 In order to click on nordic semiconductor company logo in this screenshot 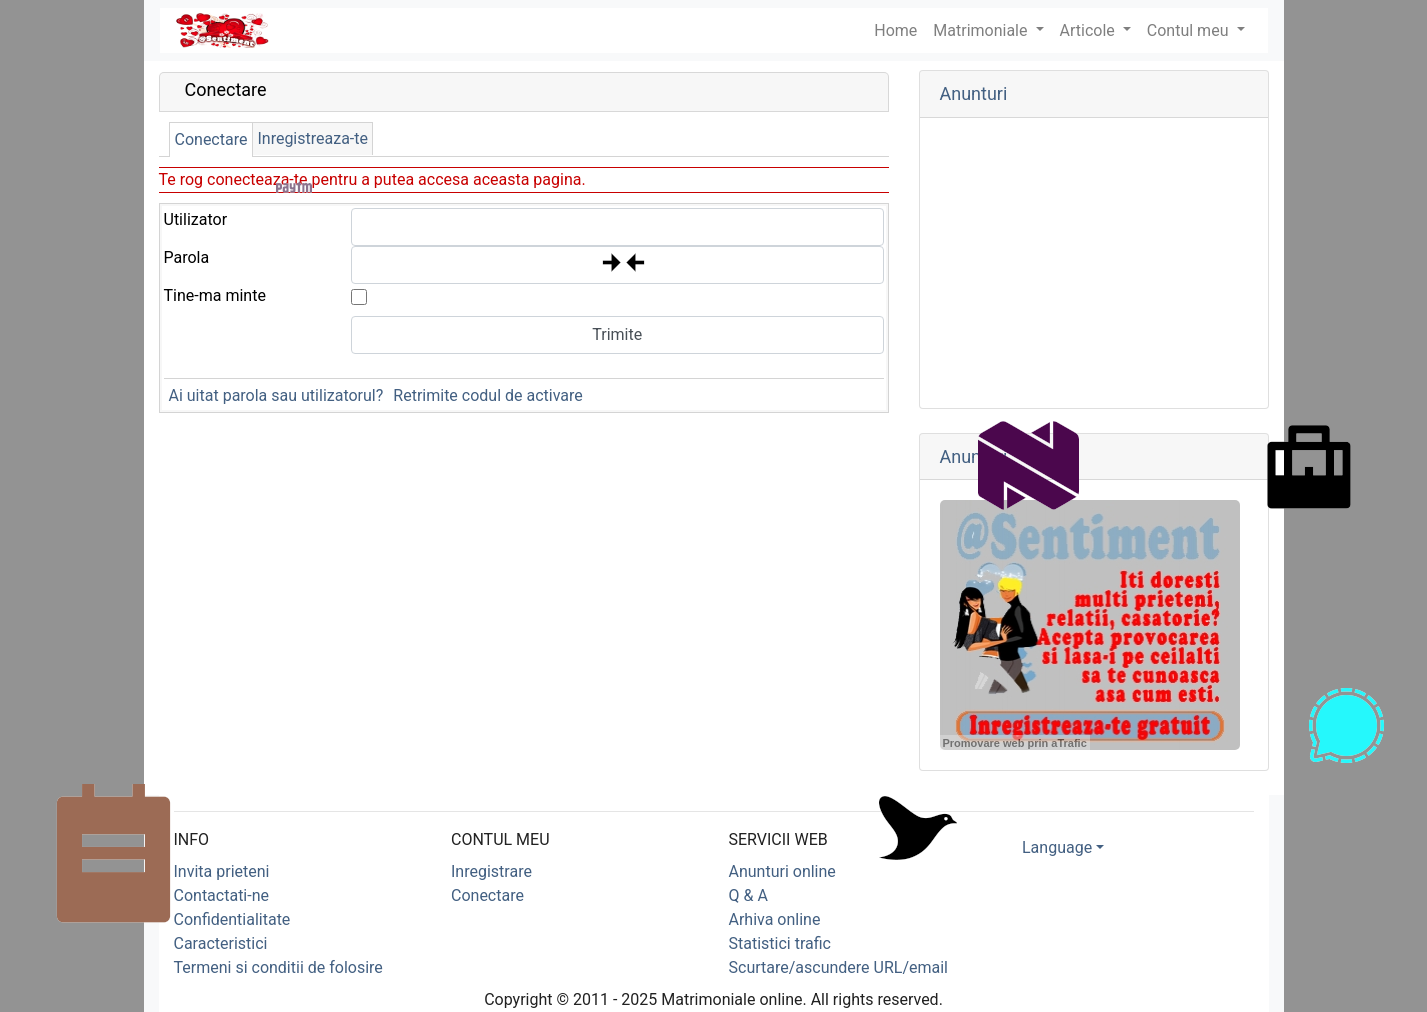, I will do `click(1028, 465)`.